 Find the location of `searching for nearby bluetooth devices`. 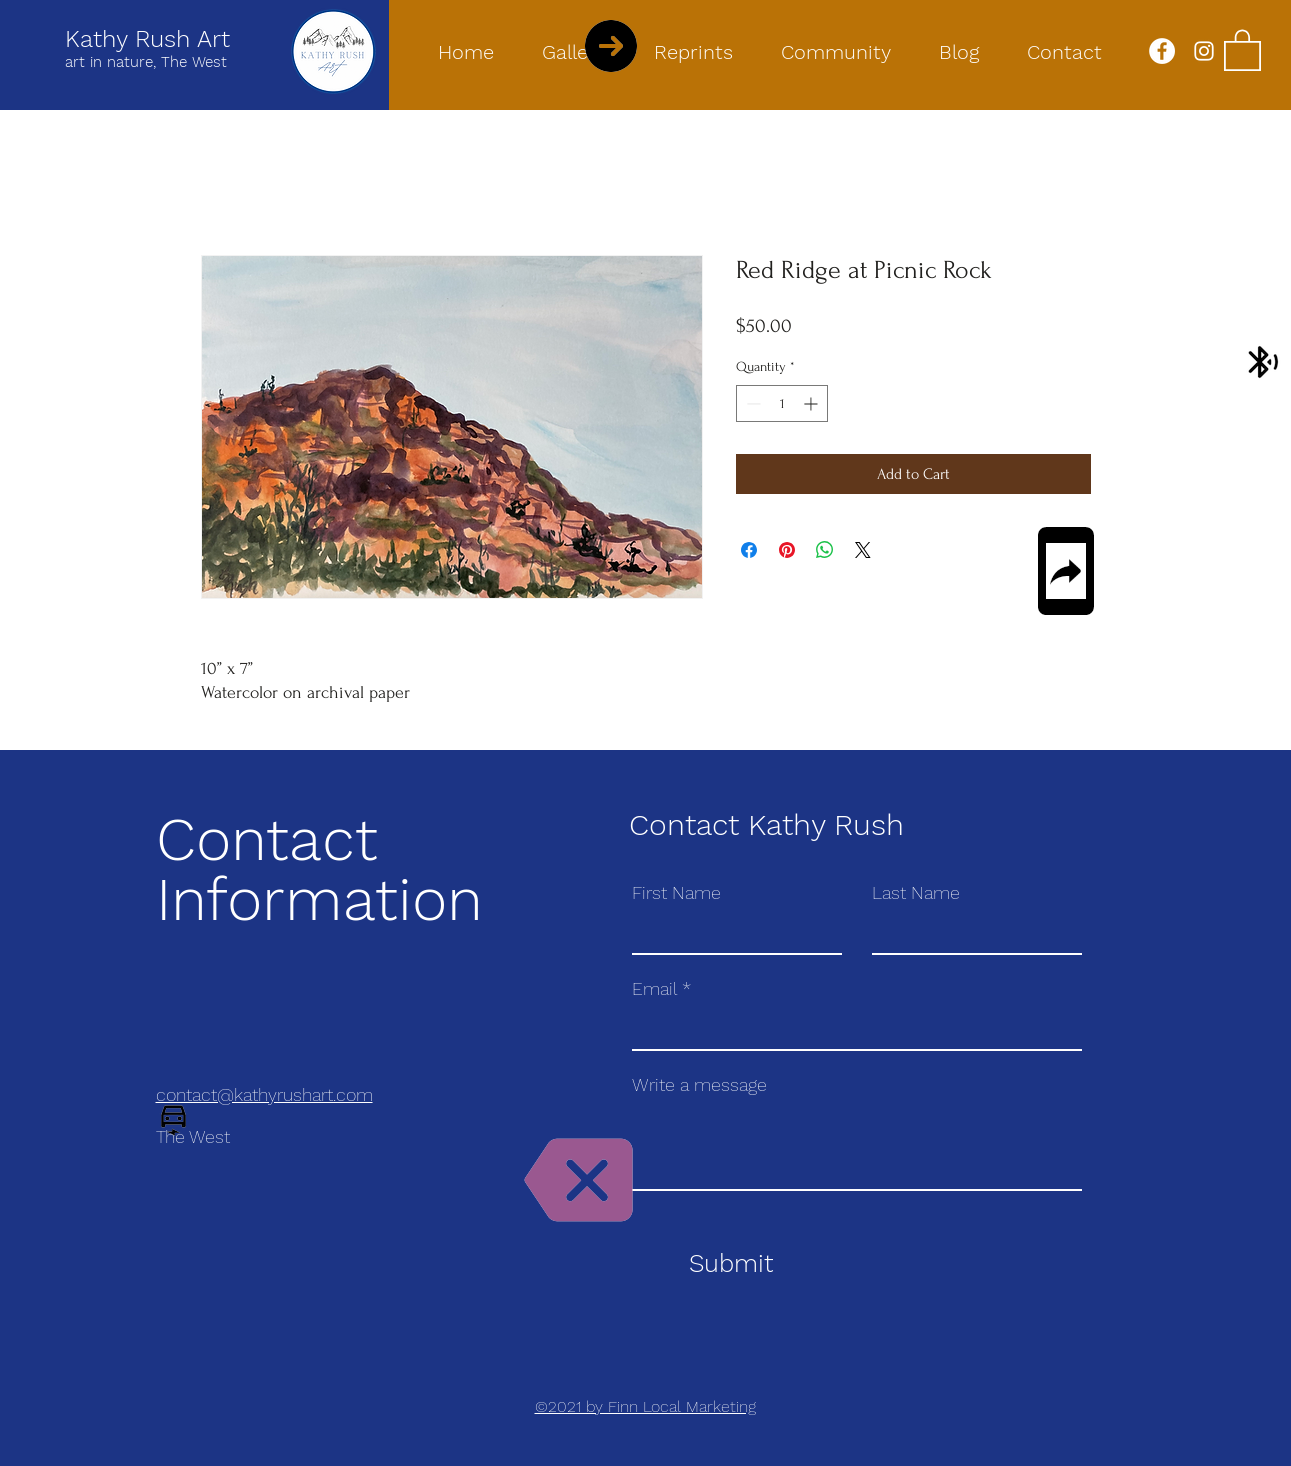

searching for nearby bluetooth devices is located at coordinates (1263, 362).